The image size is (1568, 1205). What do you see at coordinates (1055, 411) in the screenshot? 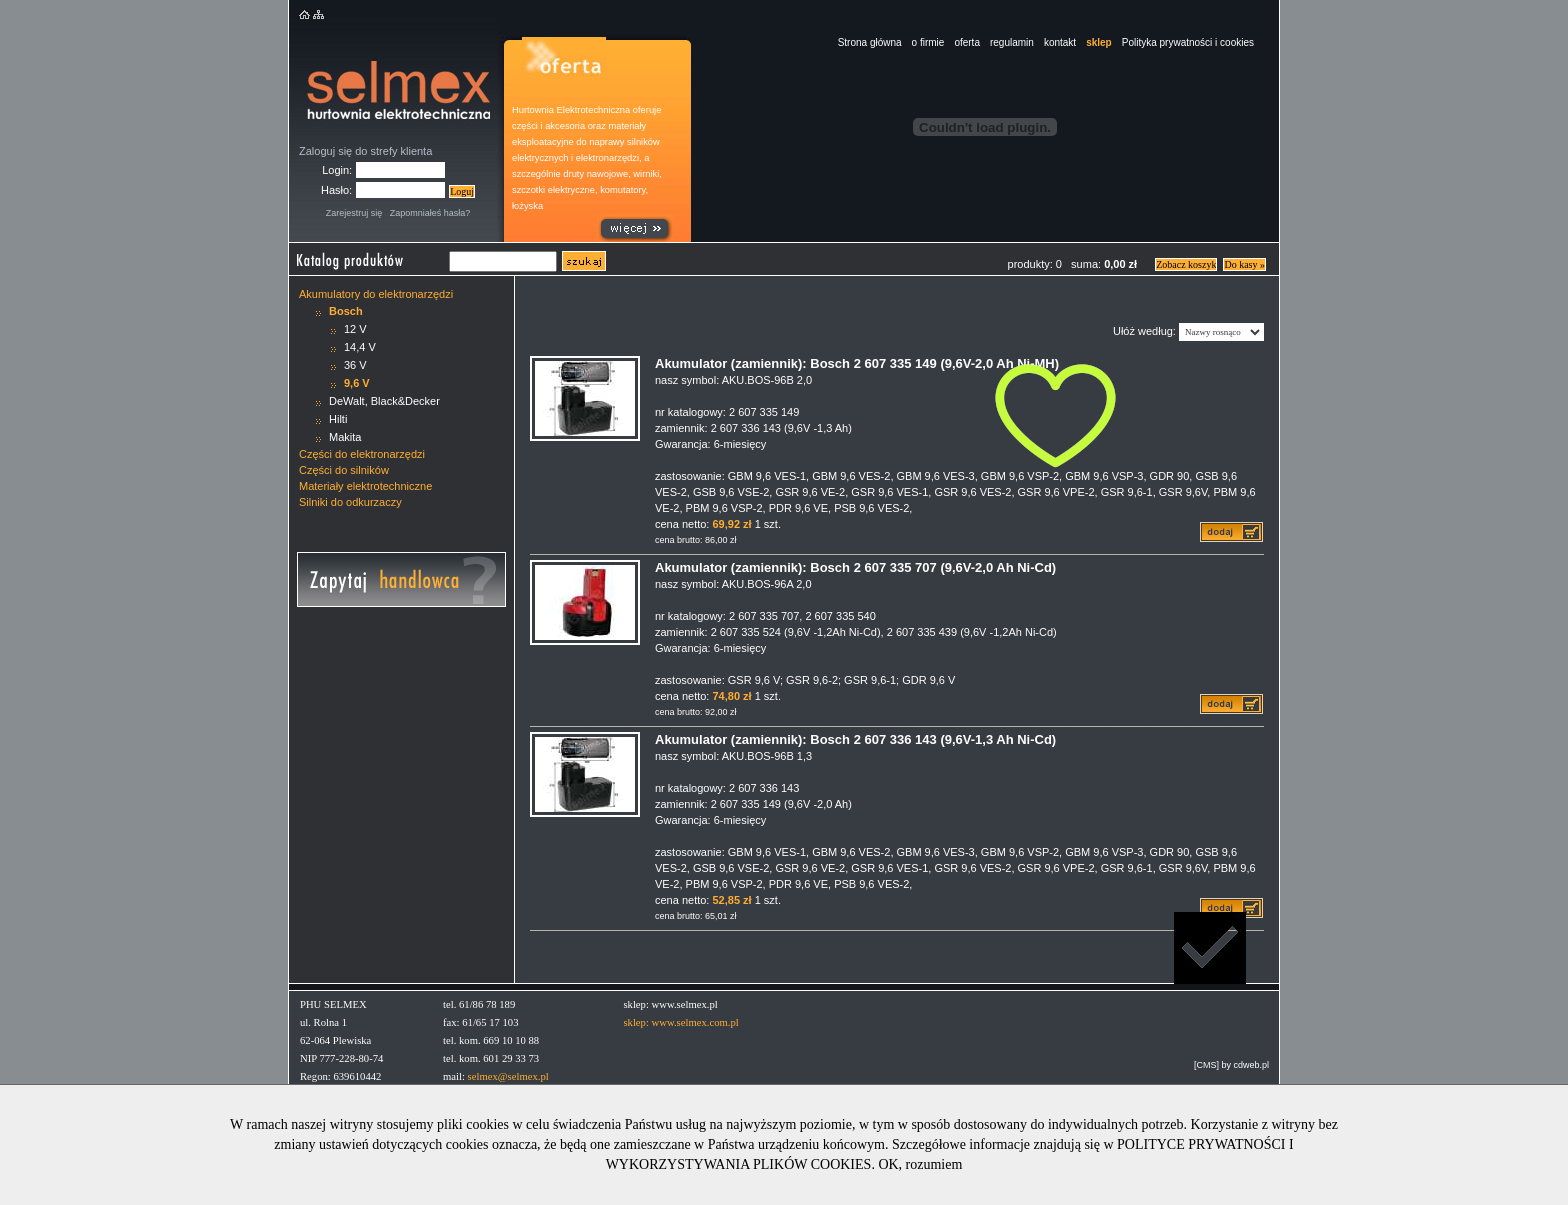
I see `add to favorites` at bounding box center [1055, 411].